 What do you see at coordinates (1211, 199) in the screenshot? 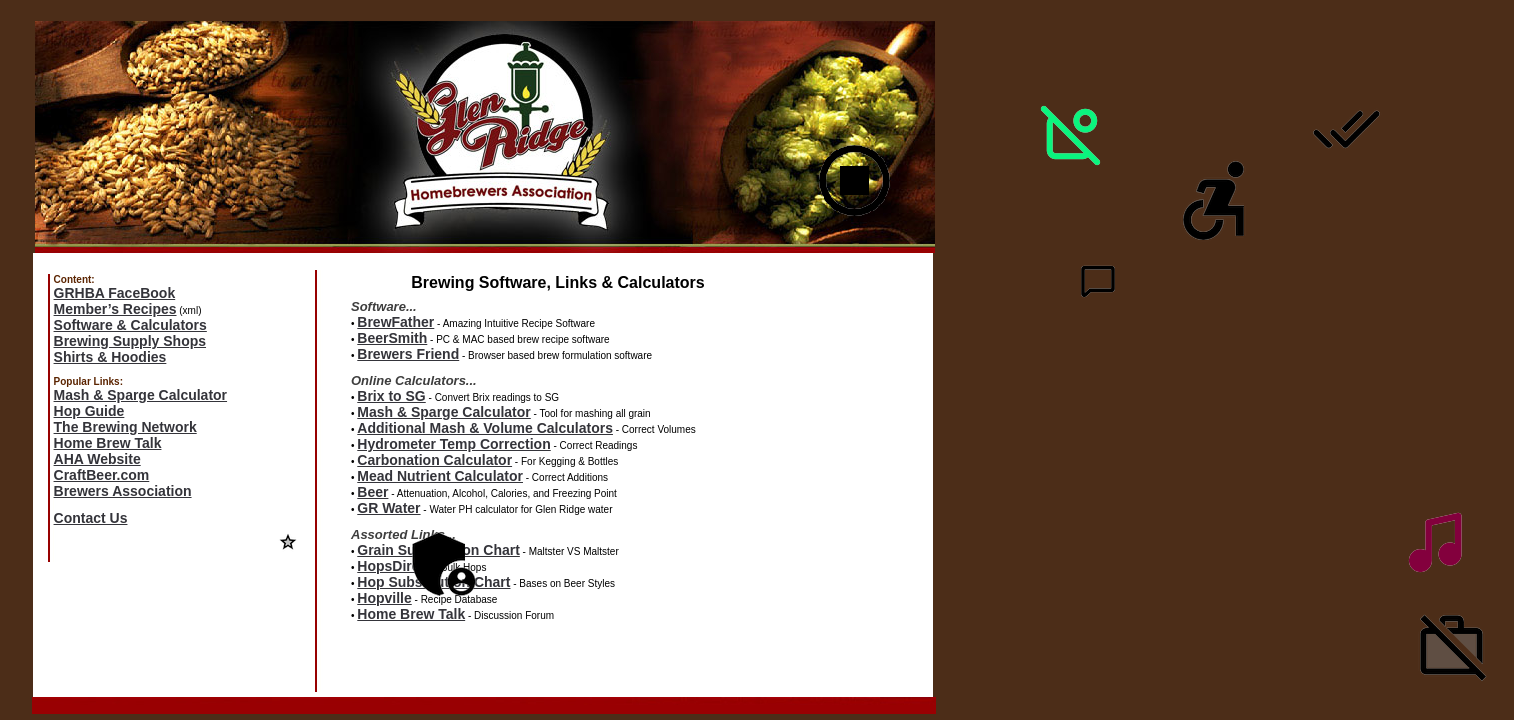
I see `indicates wheelchair accessible route or entrance` at bounding box center [1211, 199].